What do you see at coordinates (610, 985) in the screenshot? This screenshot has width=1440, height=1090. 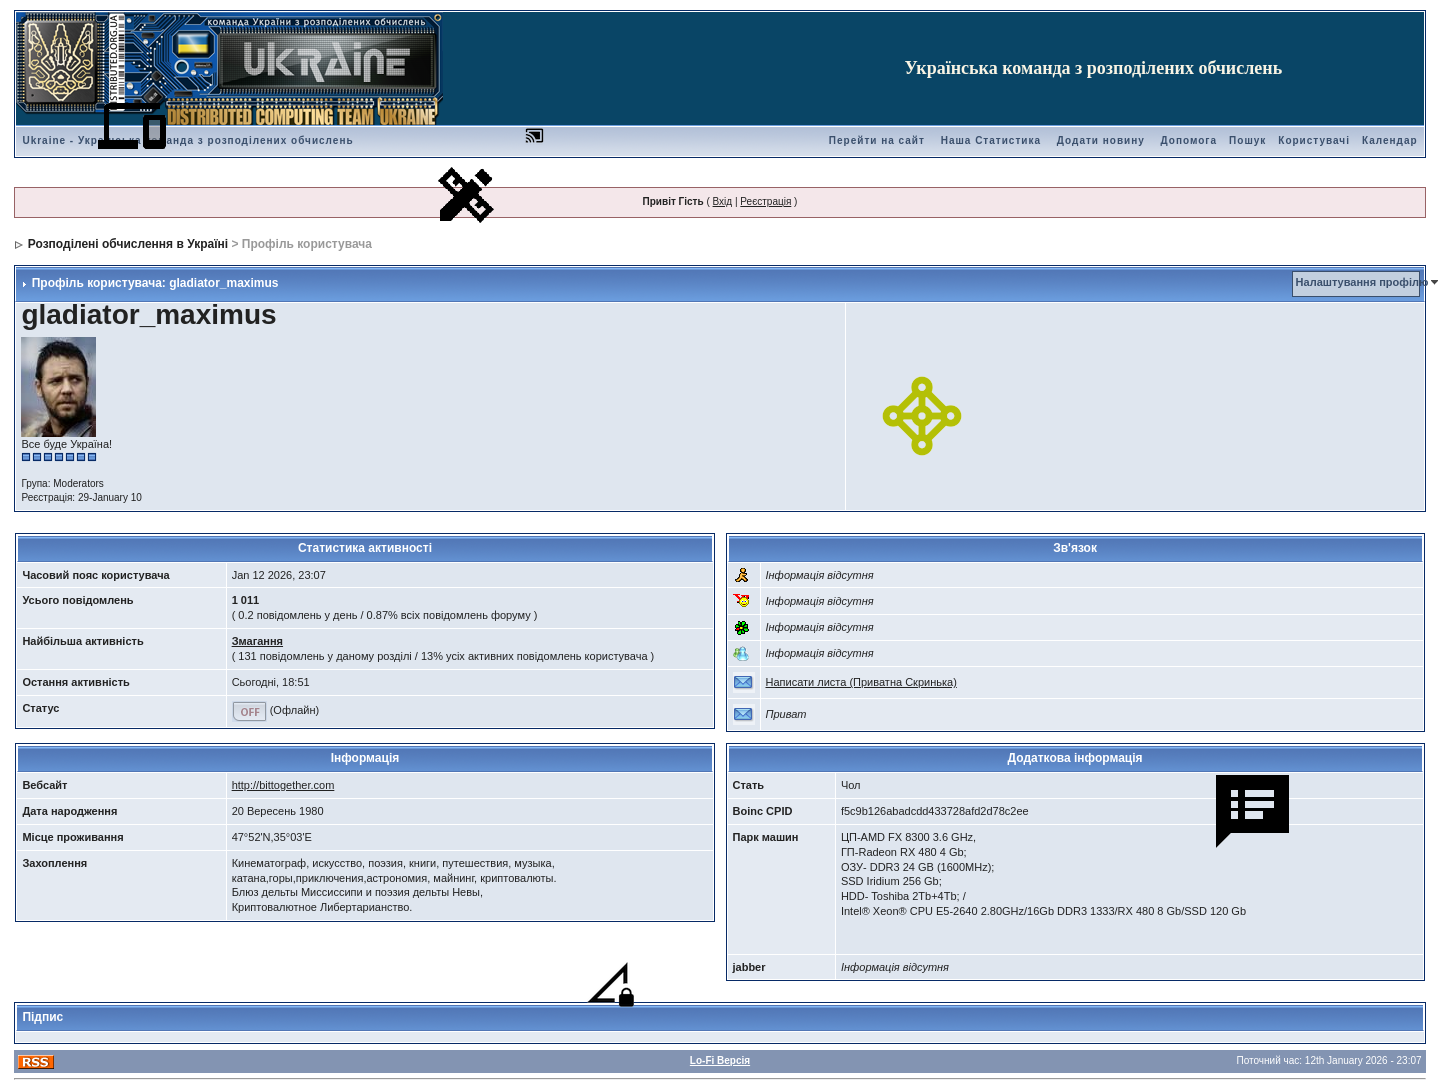 I see `network connection is secured or encrypted` at bounding box center [610, 985].